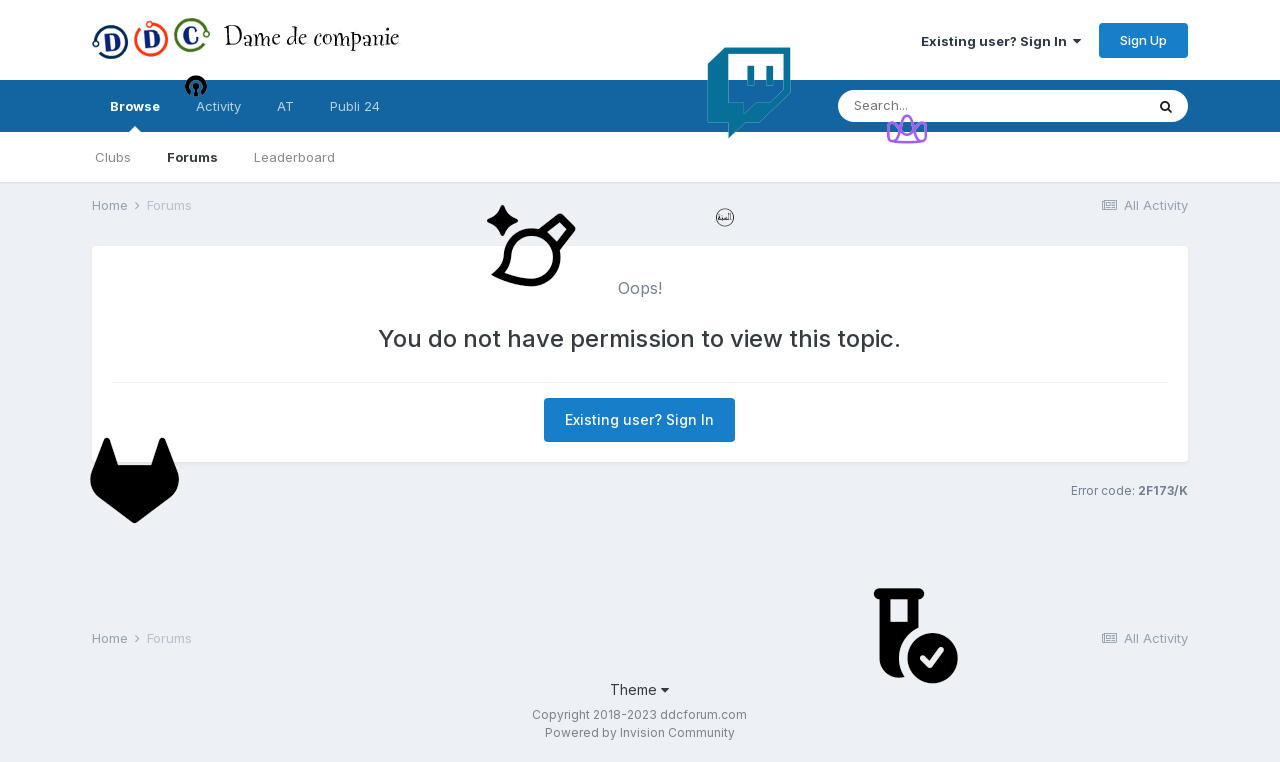 The image size is (1280, 762). Describe the element at coordinates (134, 480) in the screenshot. I see `open GitLab` at that location.